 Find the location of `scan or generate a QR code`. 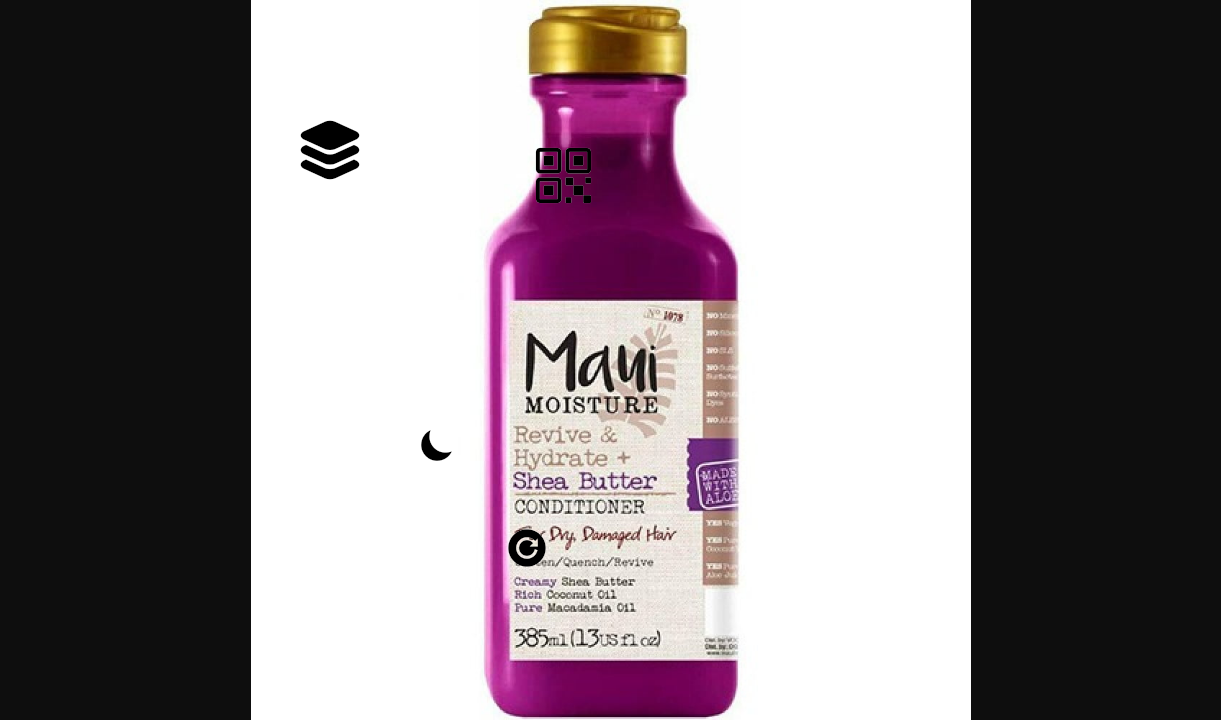

scan or generate a QR code is located at coordinates (563, 175).